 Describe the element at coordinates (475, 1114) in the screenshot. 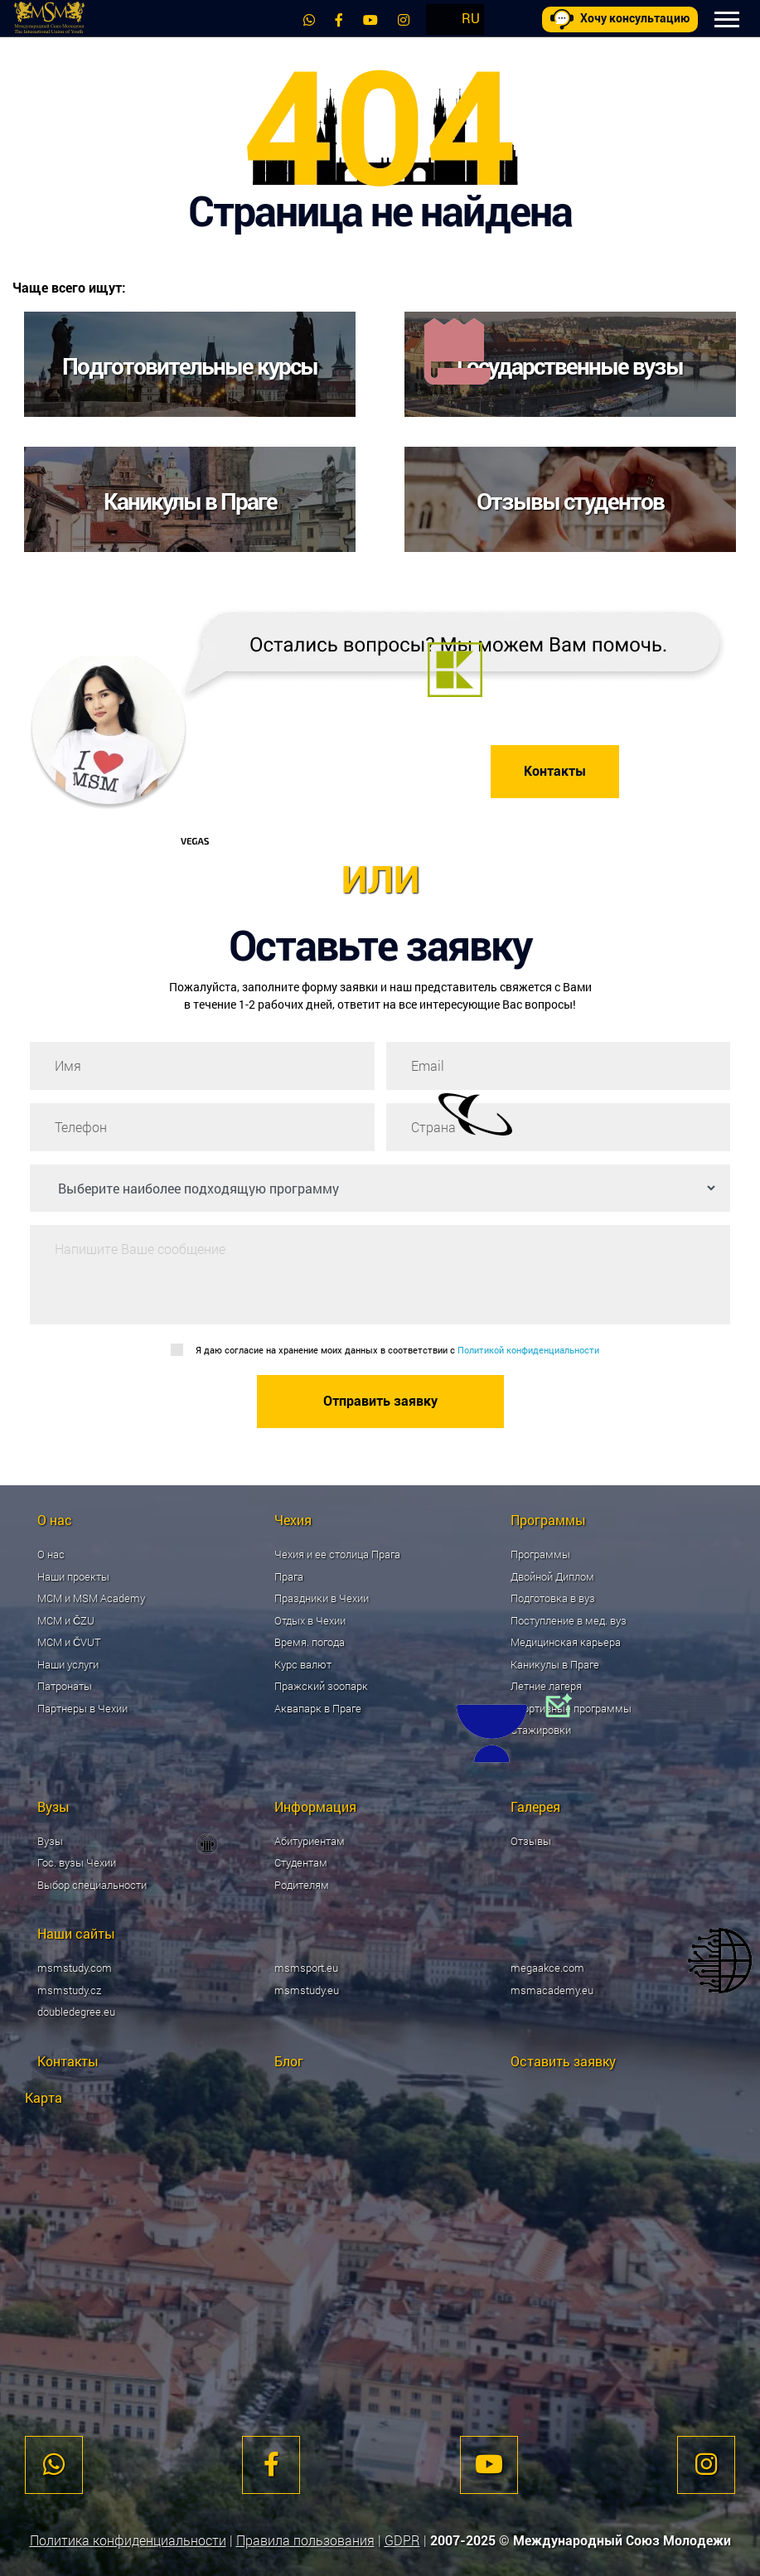

I see `saturn brand logo` at that location.